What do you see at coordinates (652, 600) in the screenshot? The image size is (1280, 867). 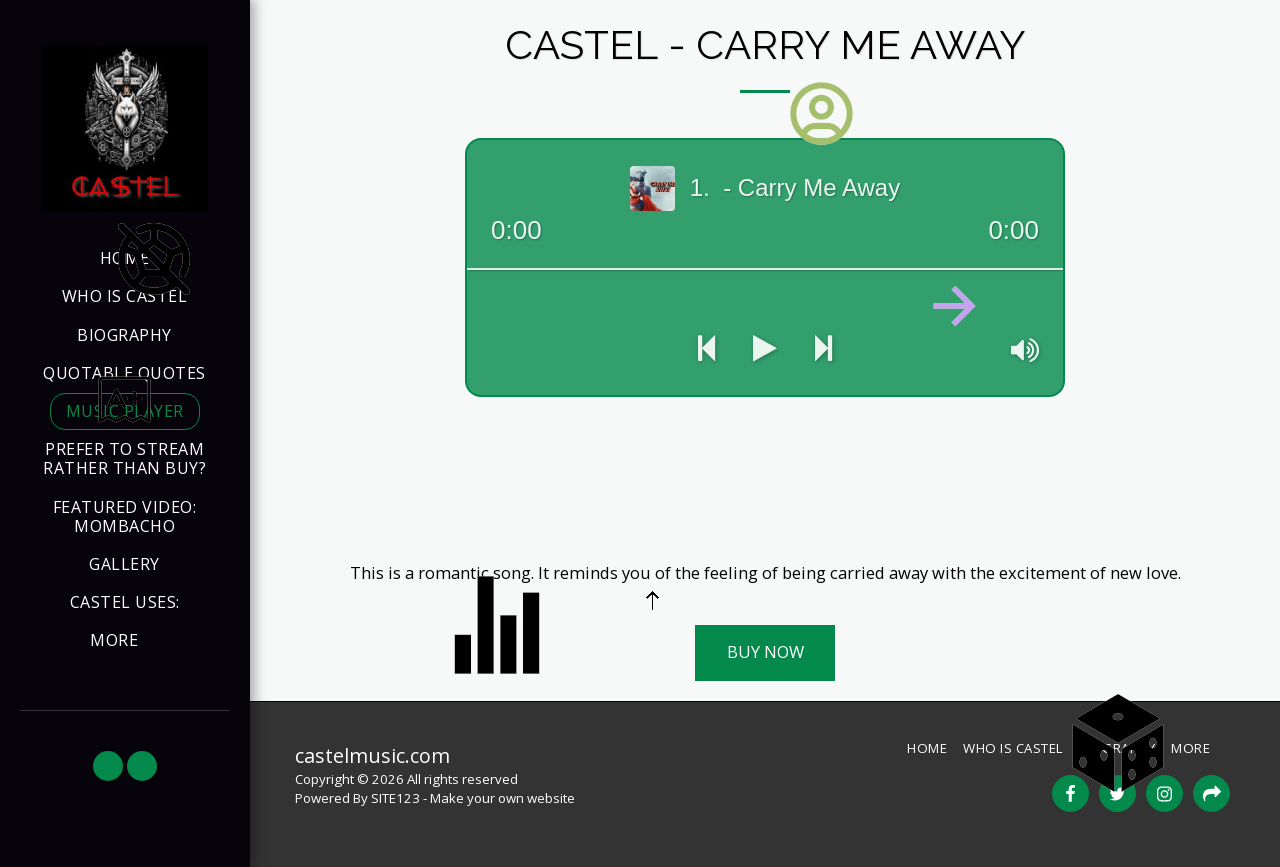 I see `indicates north direction on a map or compass` at bounding box center [652, 600].